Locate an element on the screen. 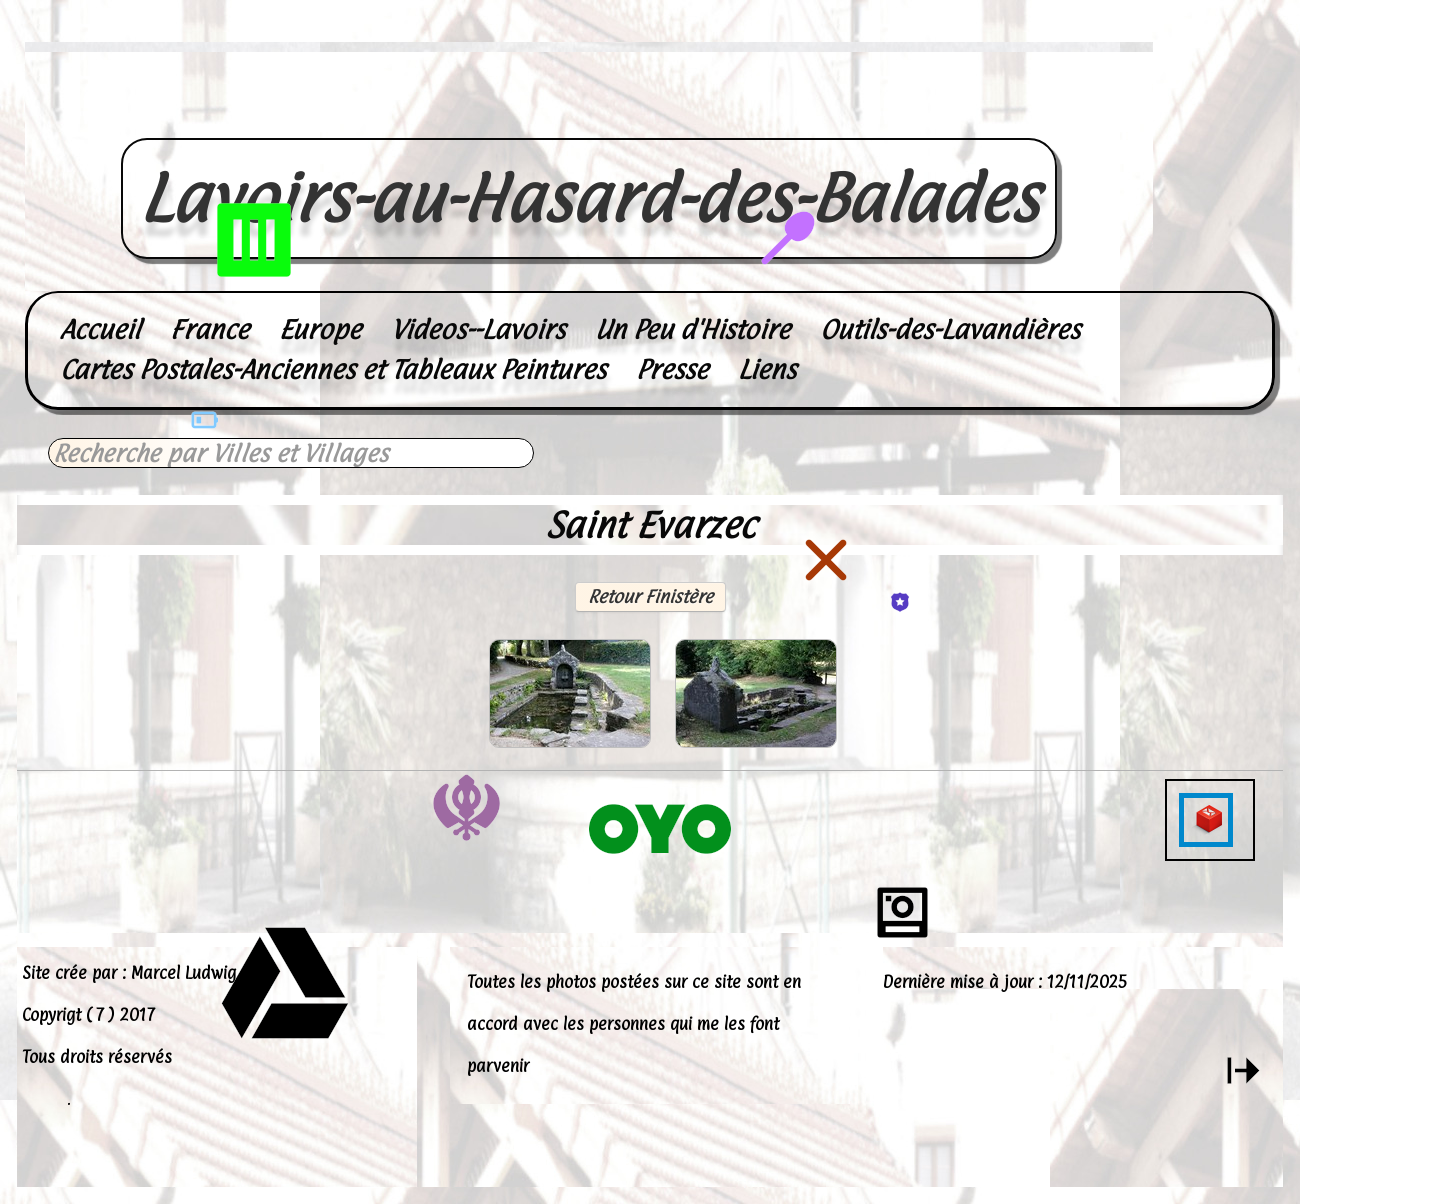  indicates law enforcement or security-related content is located at coordinates (900, 602).